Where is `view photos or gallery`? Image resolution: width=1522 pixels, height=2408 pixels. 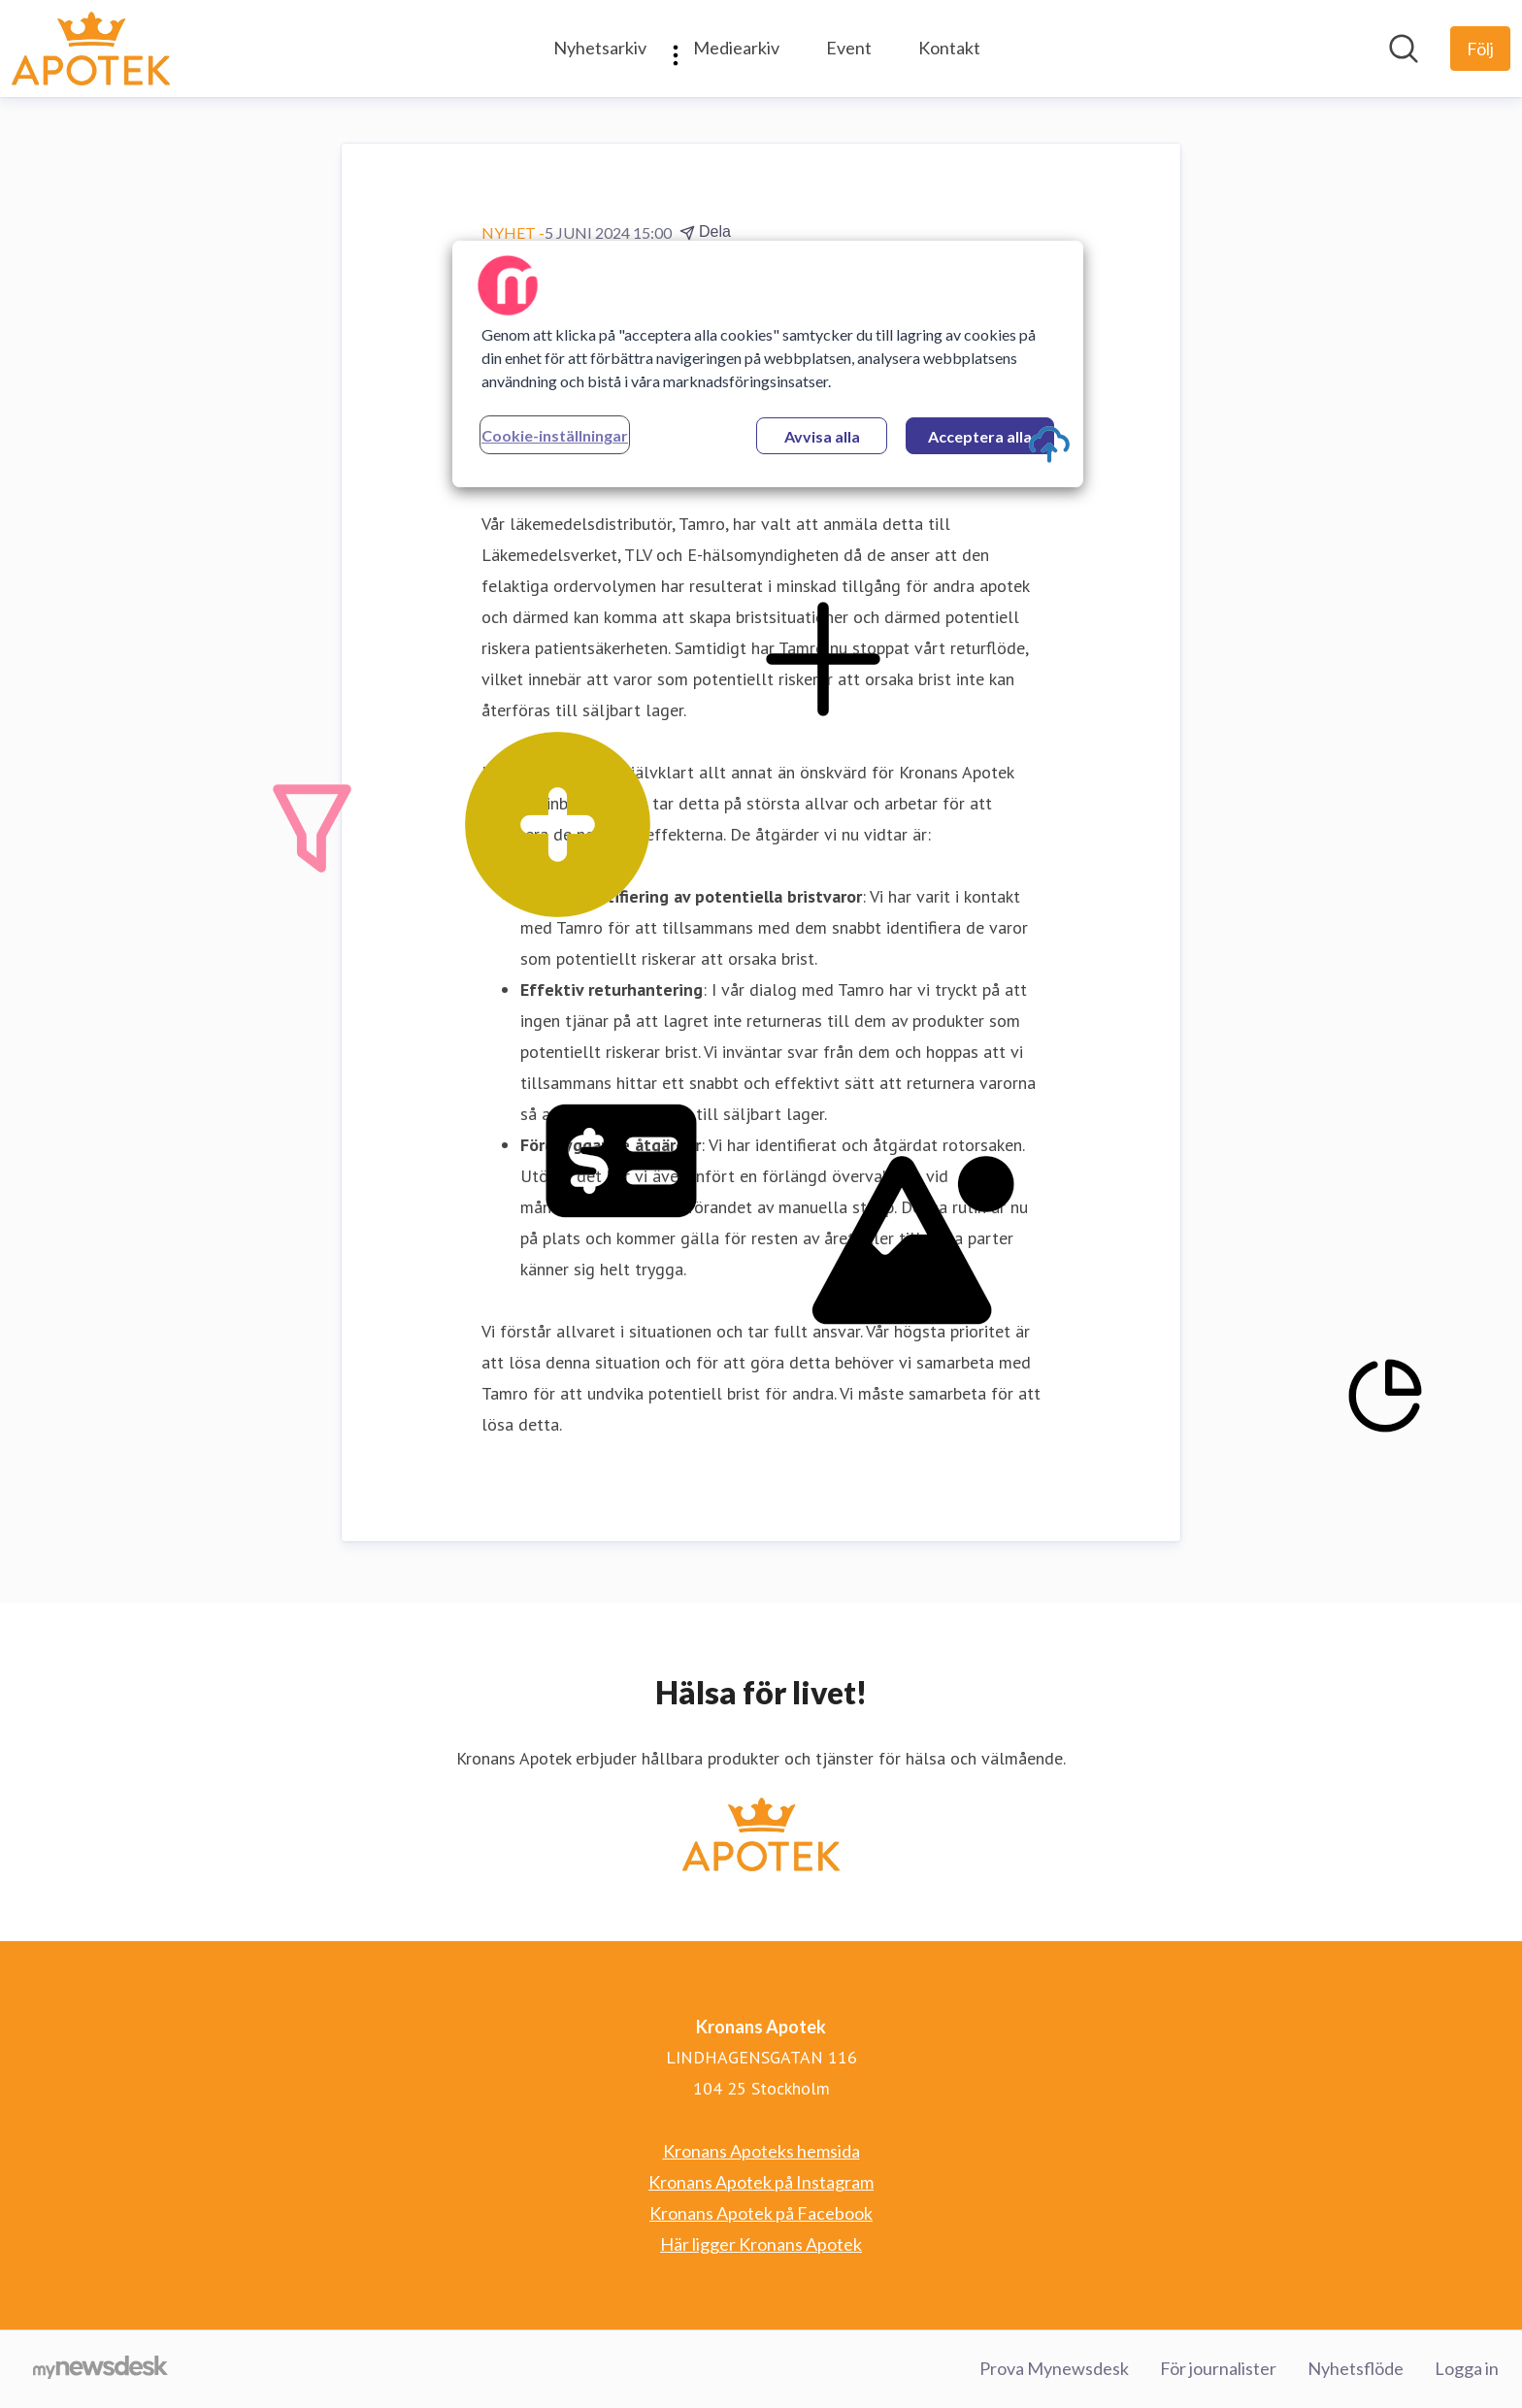
view photos or gallery is located at coordinates (912, 1245).